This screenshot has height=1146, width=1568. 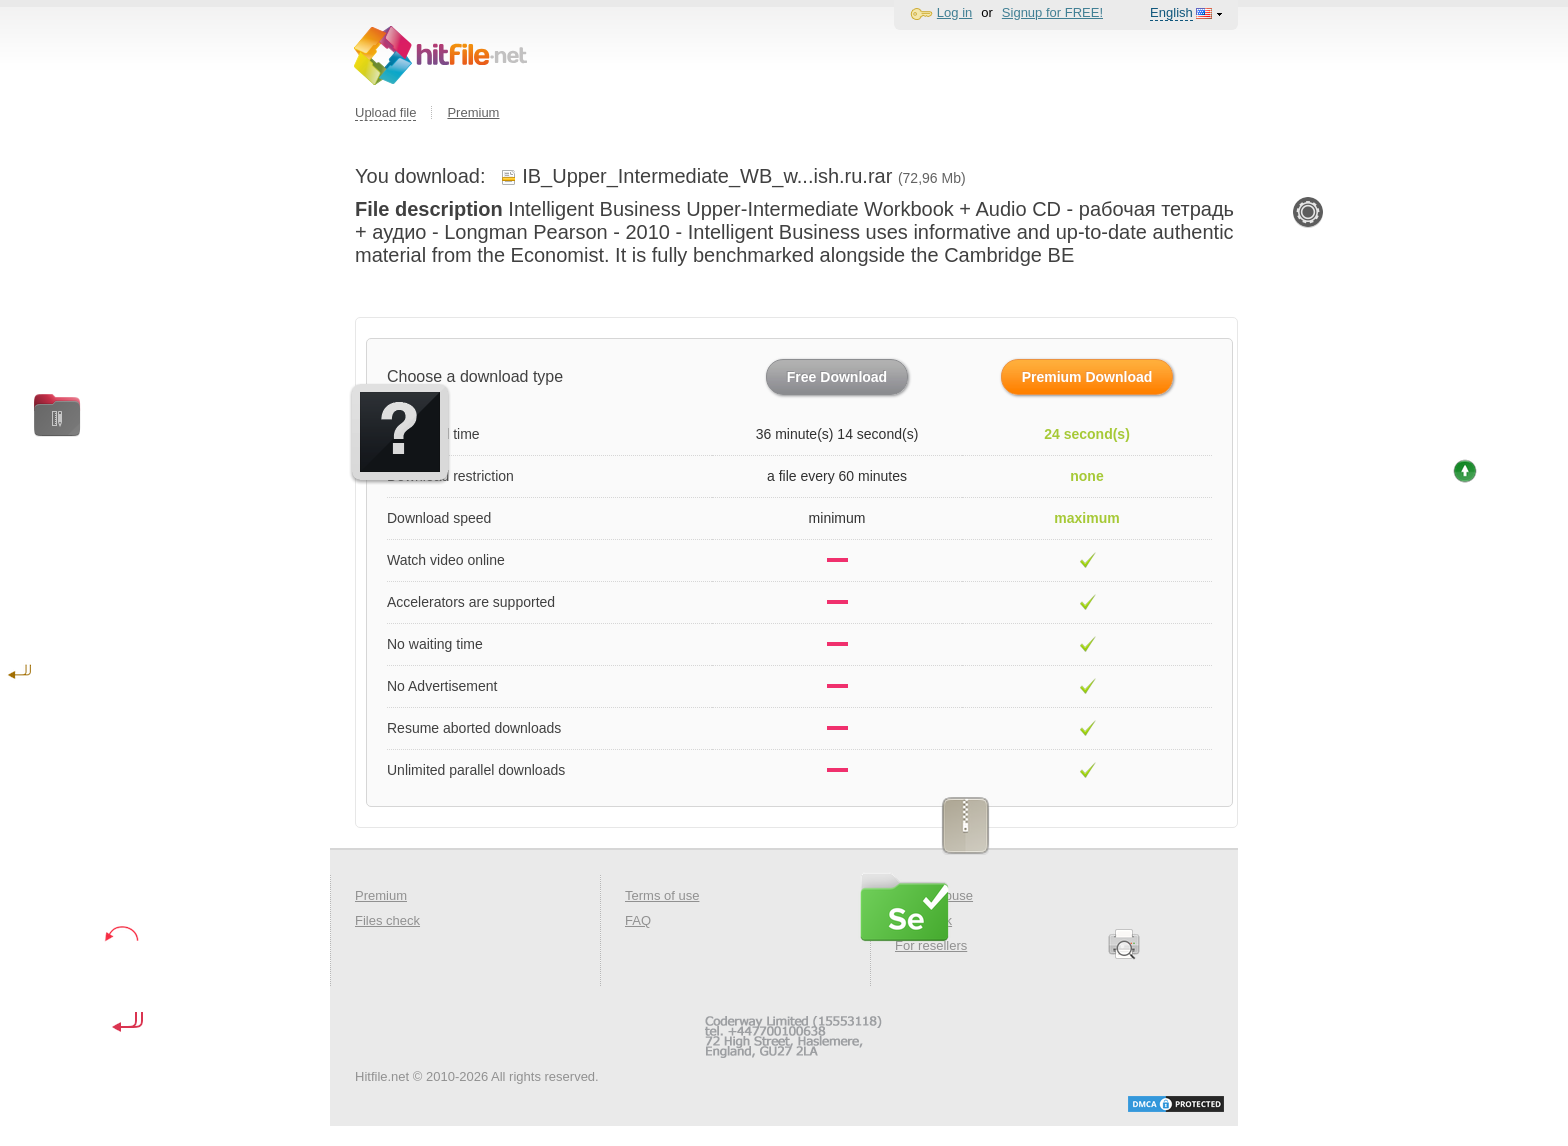 I want to click on indicates a system file or setting, so click(x=1308, y=212).